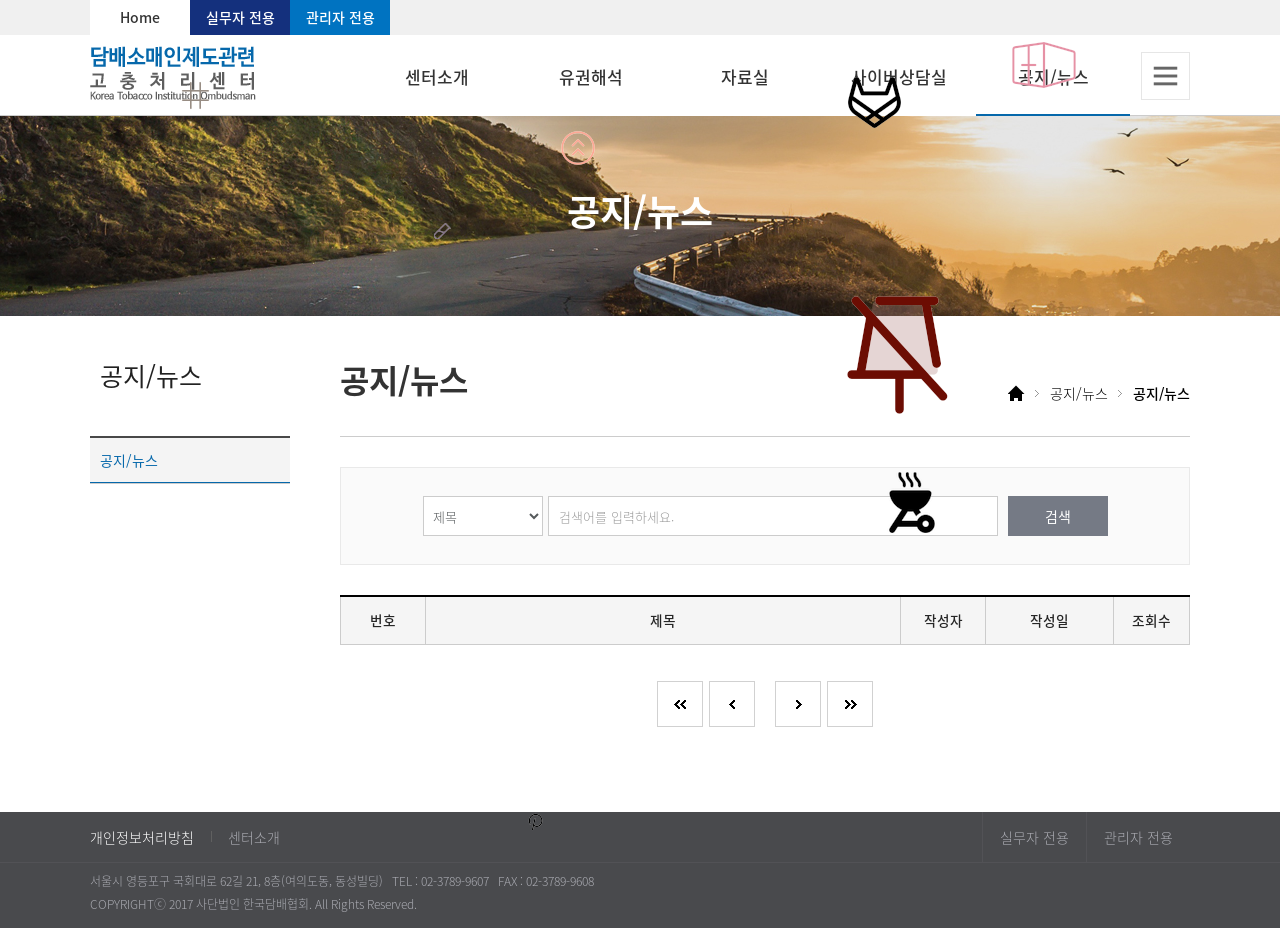 Image resolution: width=1280 pixels, height=928 pixels. Describe the element at coordinates (910, 502) in the screenshot. I see `access outdoor grilling or barbecue features` at that location.